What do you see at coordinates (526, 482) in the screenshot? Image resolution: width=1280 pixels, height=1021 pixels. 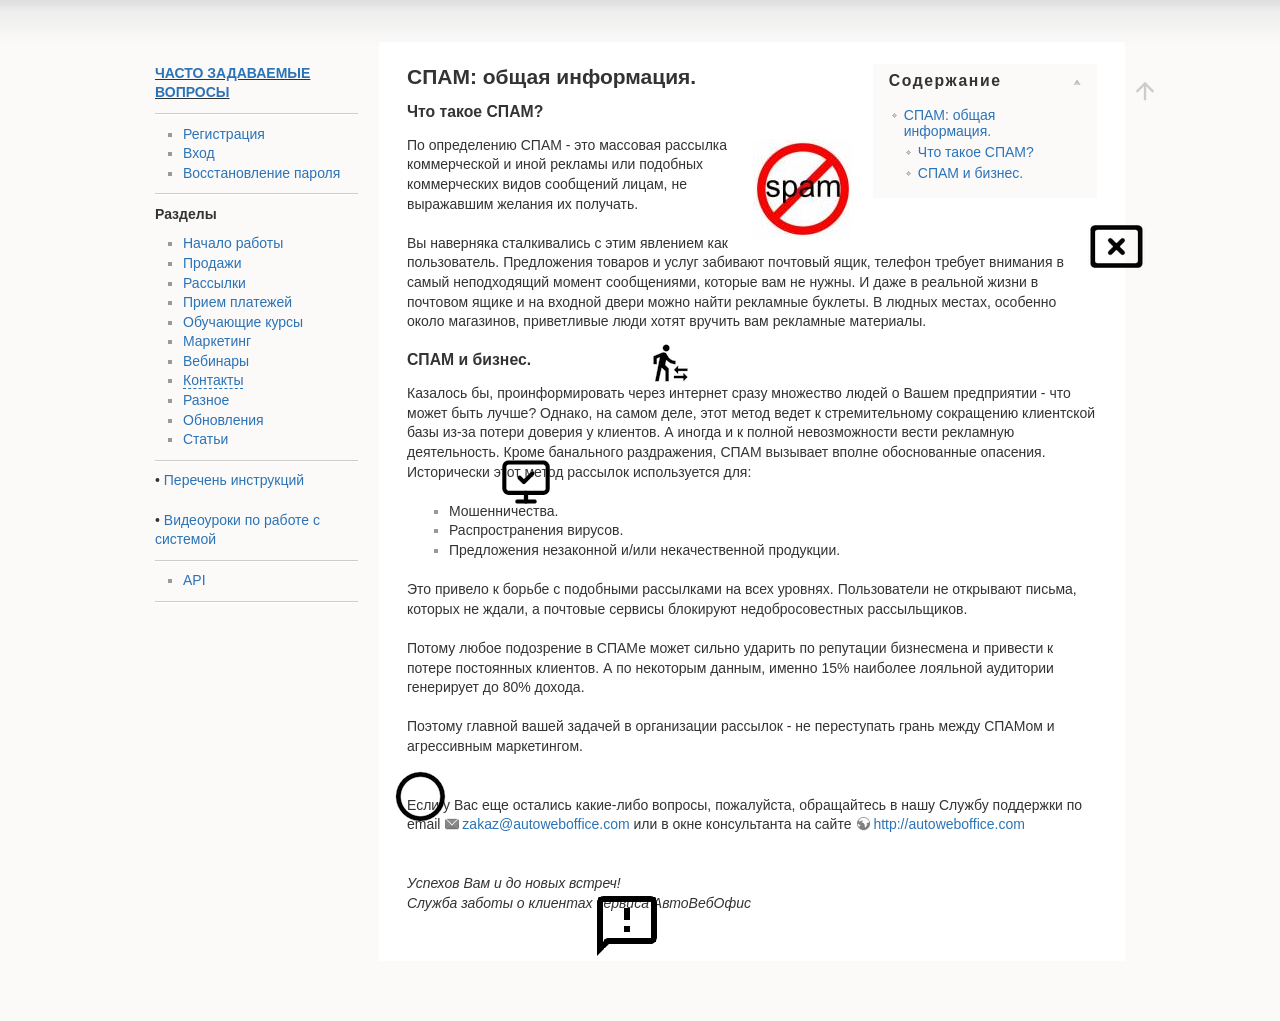 I see `system check passed or monitor verified` at bounding box center [526, 482].